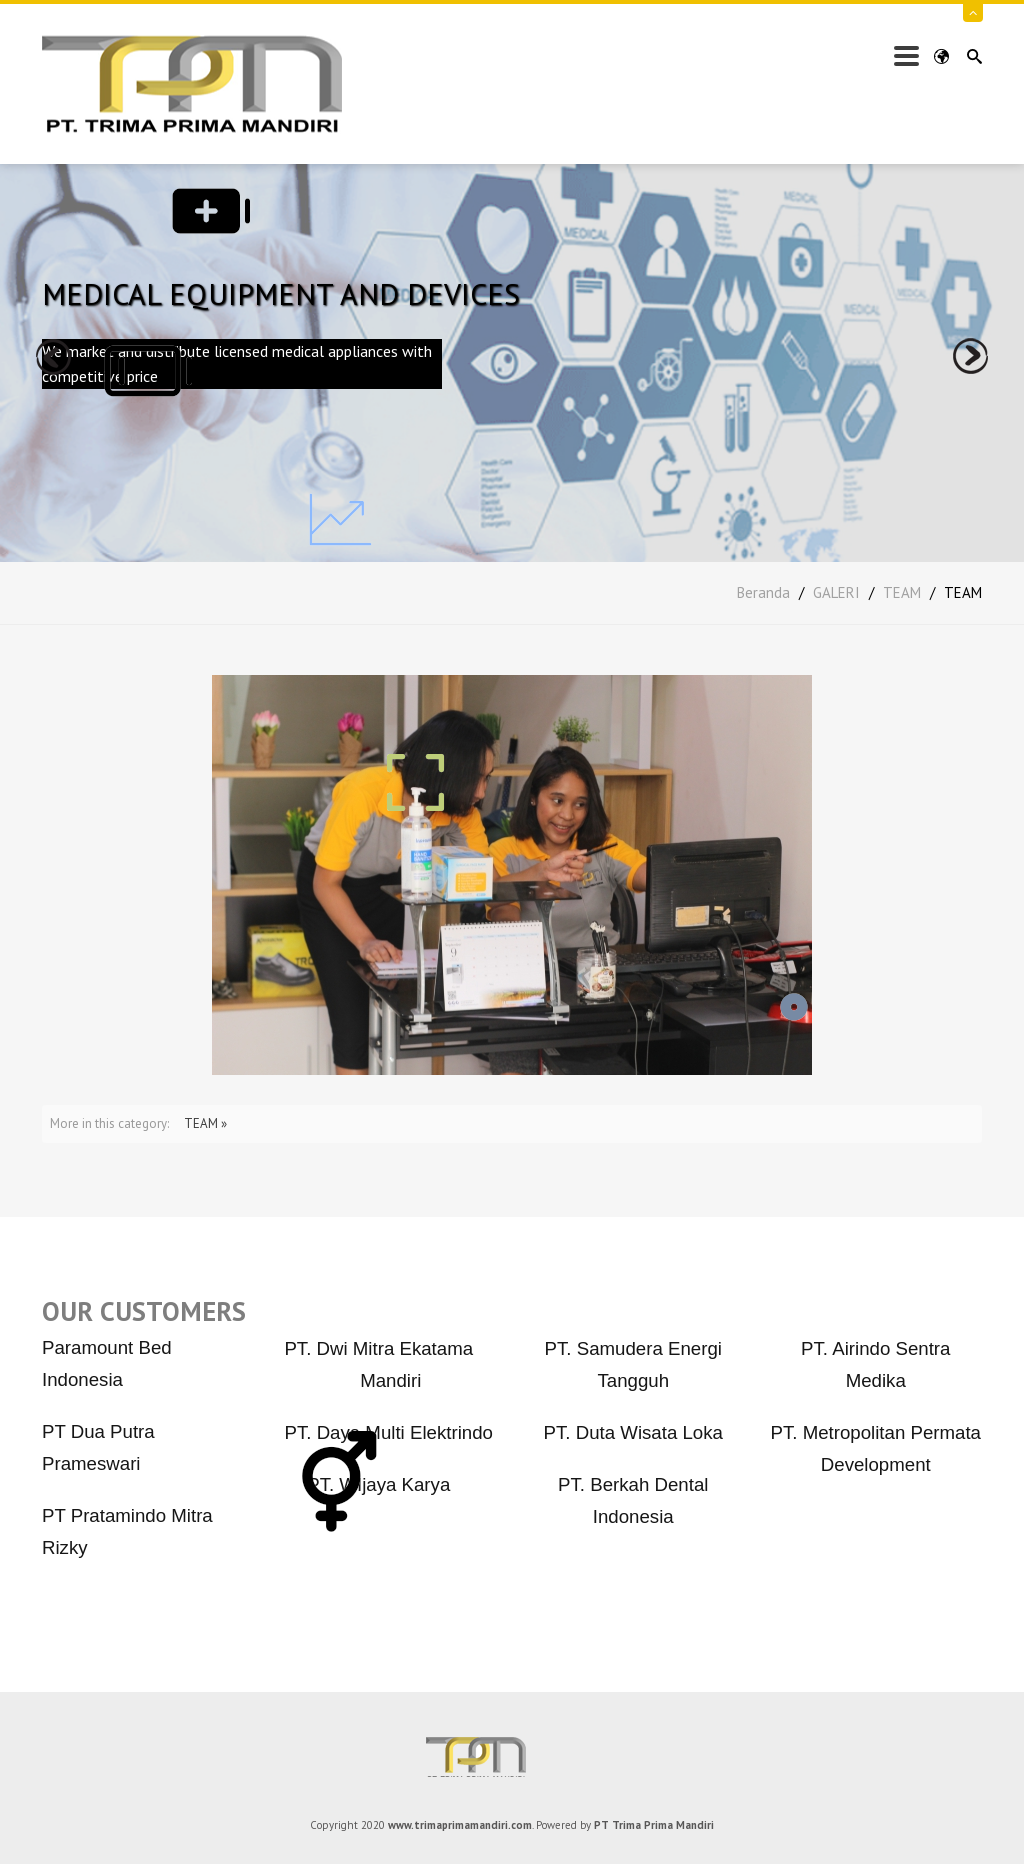  Describe the element at coordinates (794, 1007) in the screenshot. I see `indicates an unread notification or new item` at that location.